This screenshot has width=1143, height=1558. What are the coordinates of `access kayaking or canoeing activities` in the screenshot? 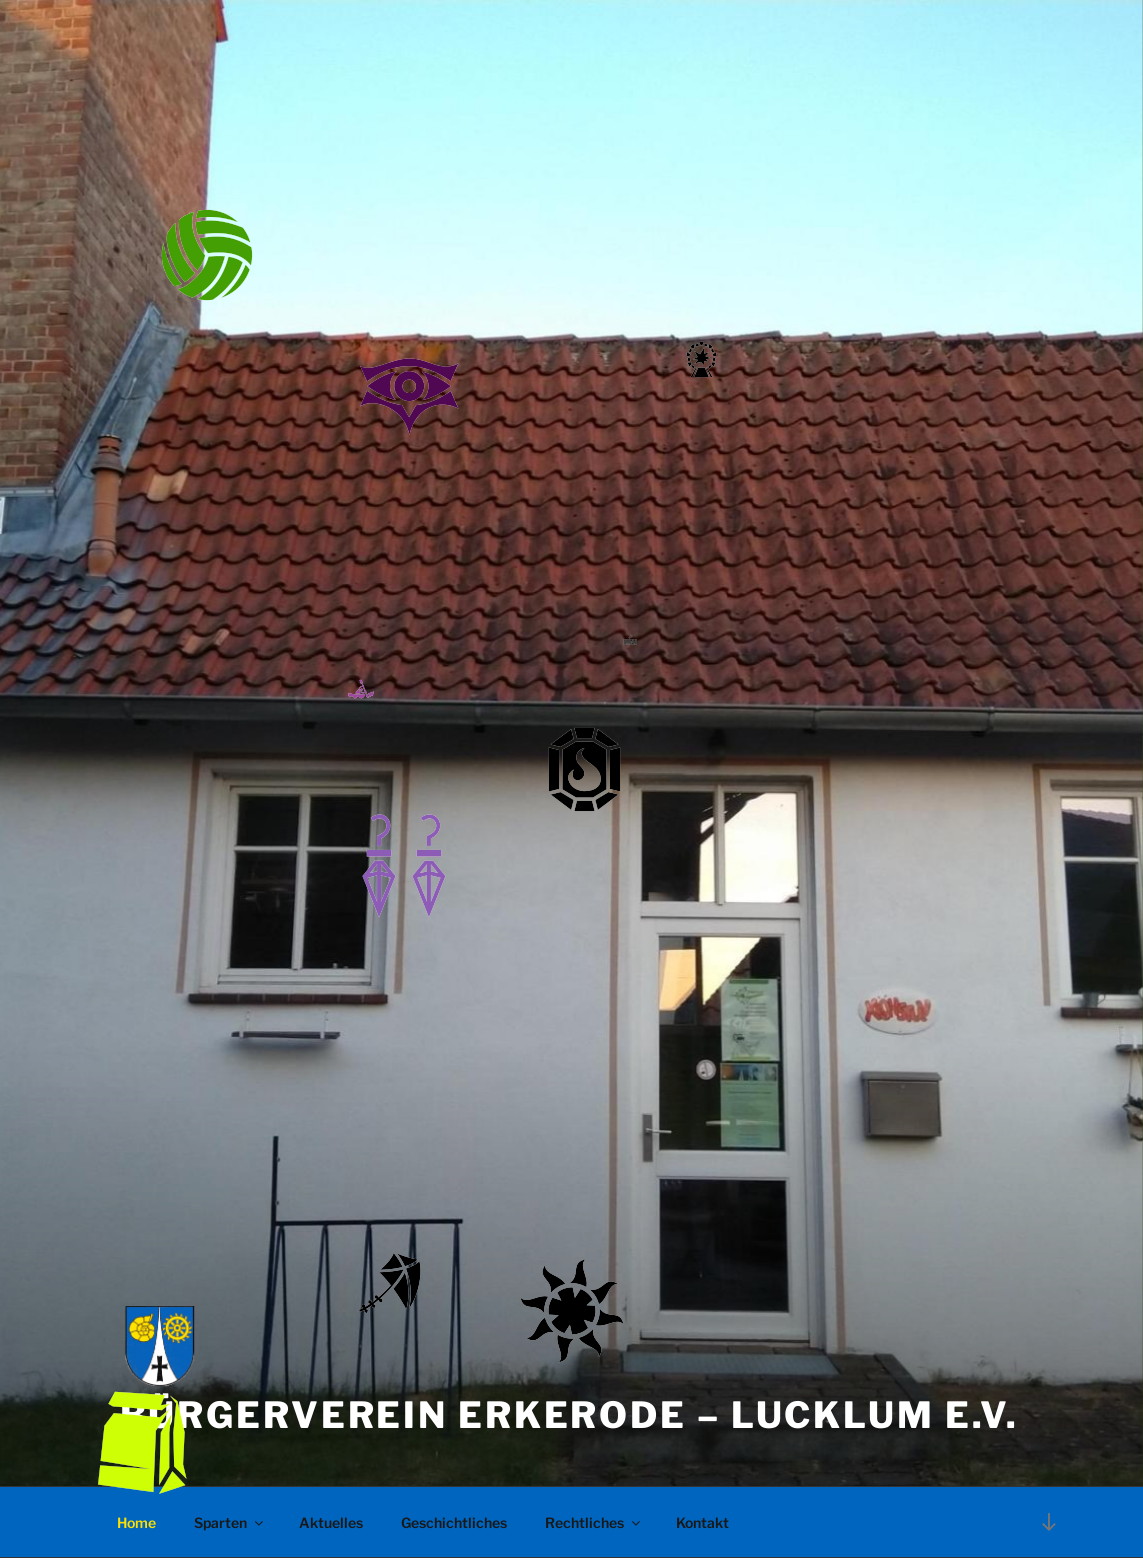 It's located at (361, 690).